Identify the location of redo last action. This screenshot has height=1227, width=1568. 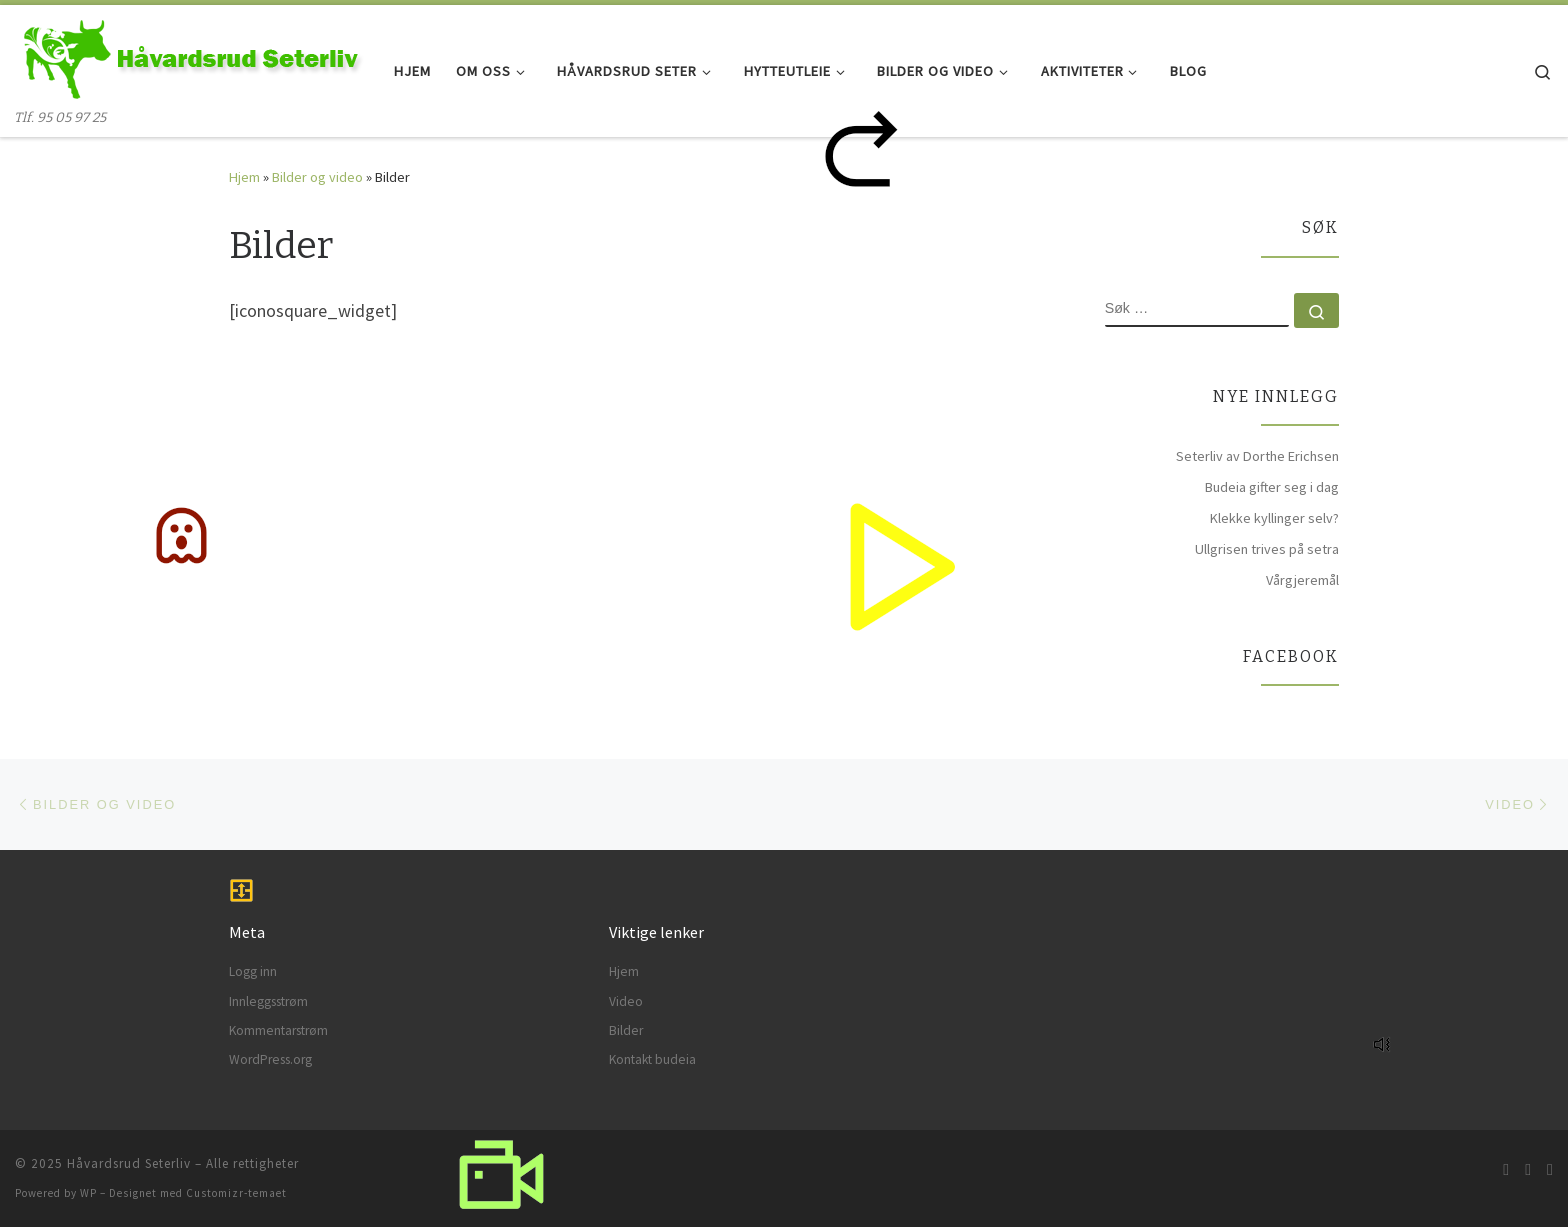
(859, 152).